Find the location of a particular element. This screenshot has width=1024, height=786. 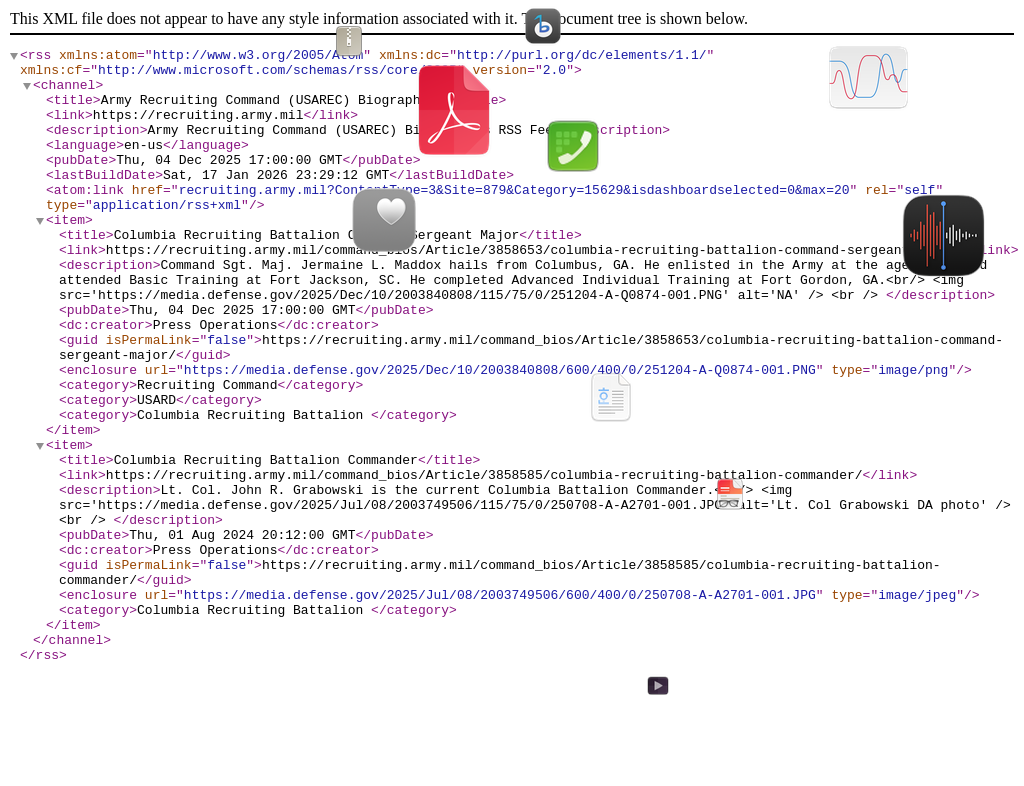

video file type indicator is located at coordinates (658, 685).